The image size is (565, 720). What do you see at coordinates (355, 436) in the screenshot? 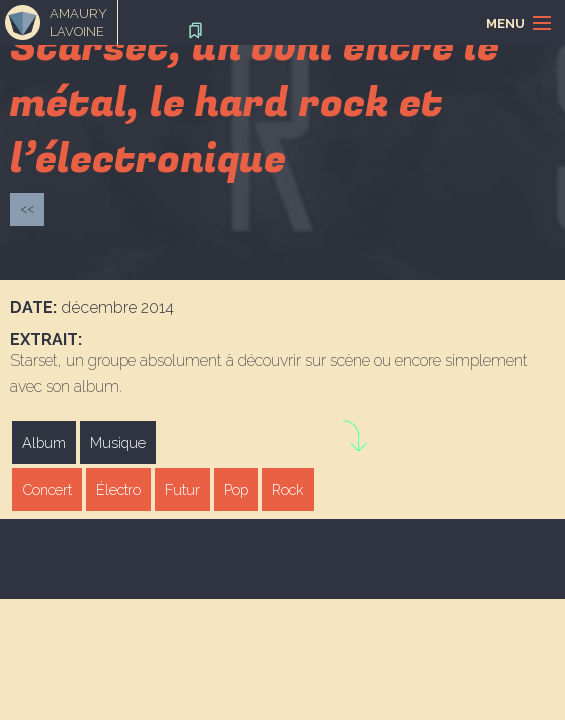
I see `indicates a redirect or forward action` at bounding box center [355, 436].